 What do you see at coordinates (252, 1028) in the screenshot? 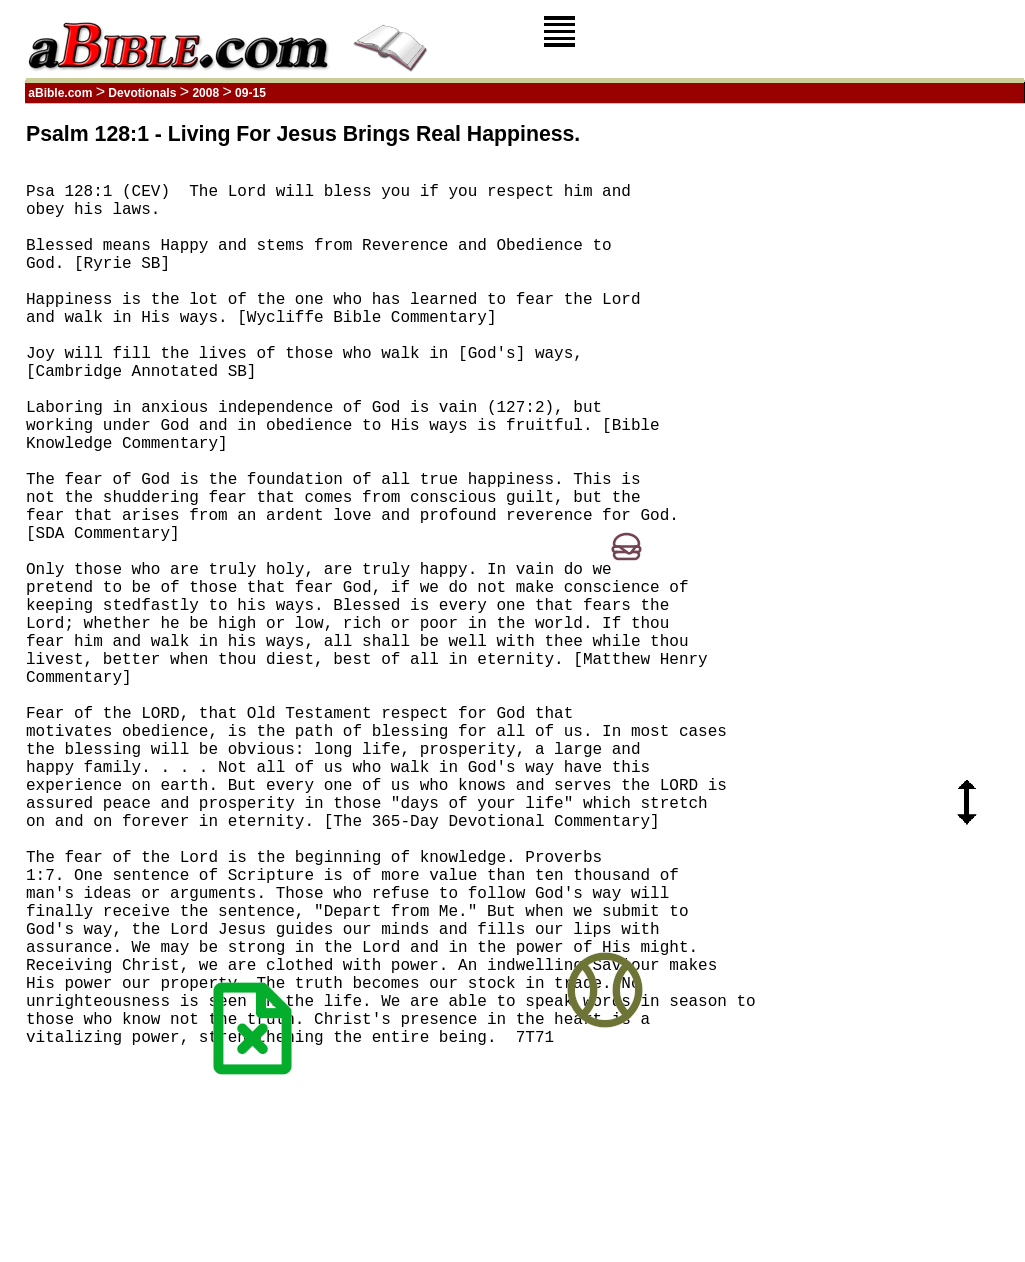
I see `delete or remove a file` at bounding box center [252, 1028].